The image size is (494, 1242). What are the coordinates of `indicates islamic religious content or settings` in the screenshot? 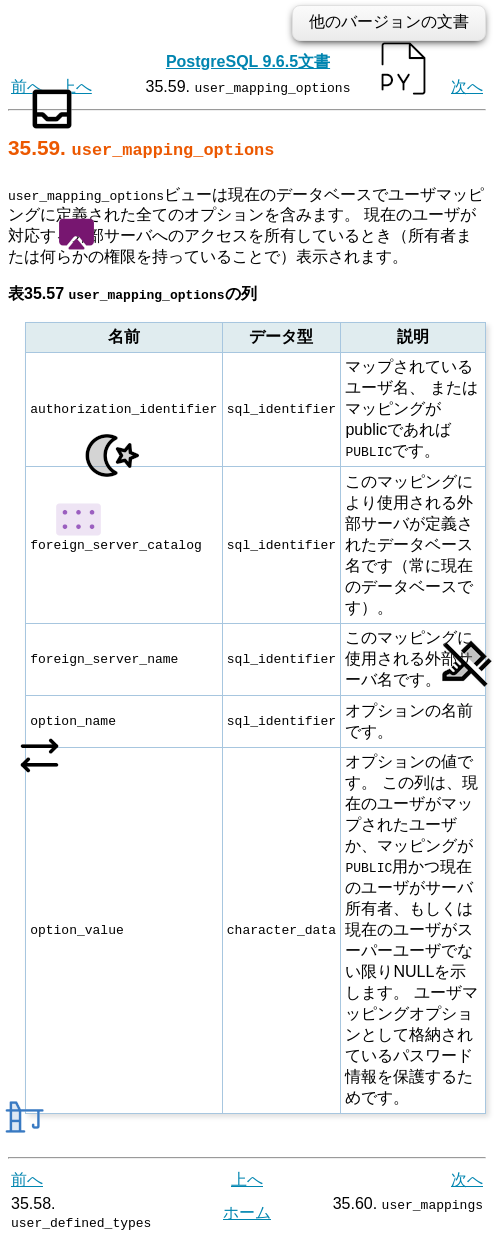 It's located at (110, 455).